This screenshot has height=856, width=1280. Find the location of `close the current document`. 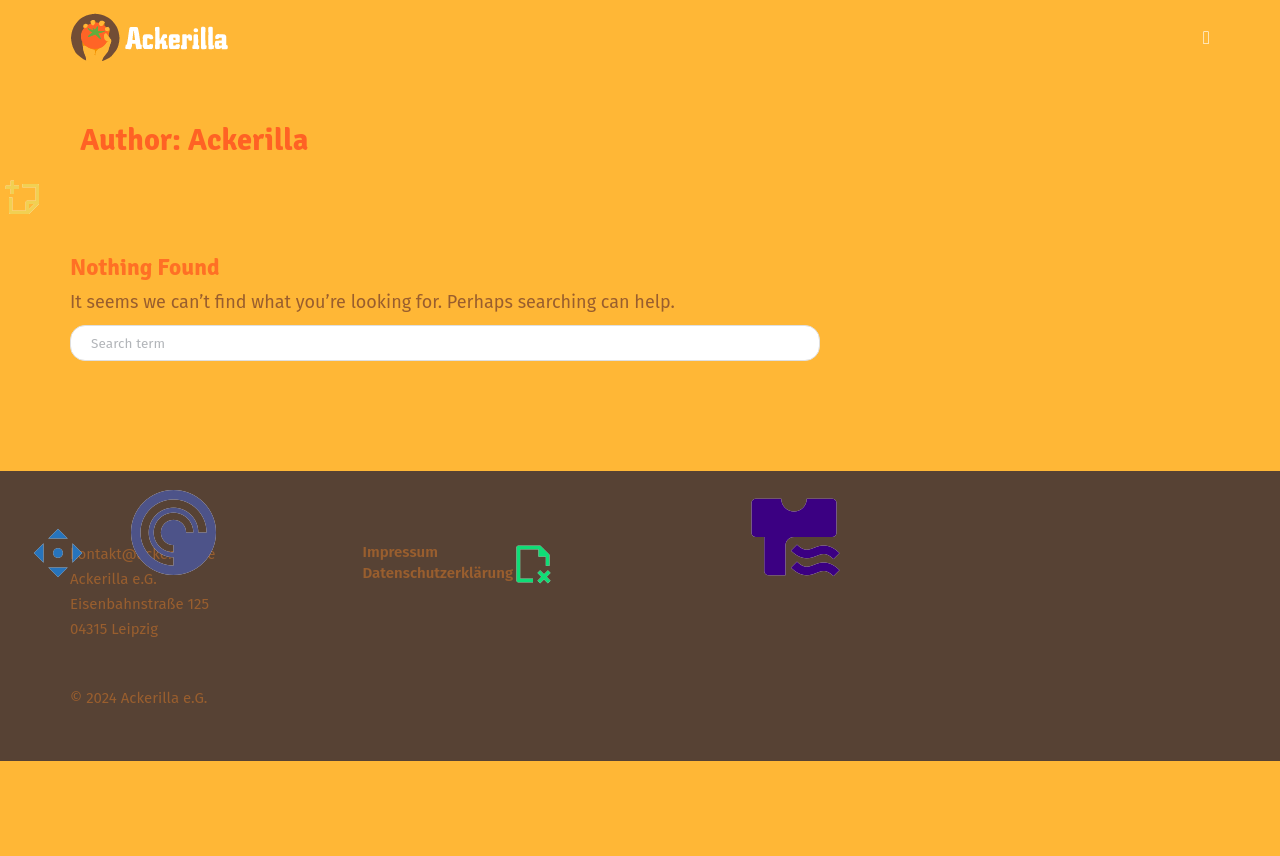

close the current document is located at coordinates (533, 564).